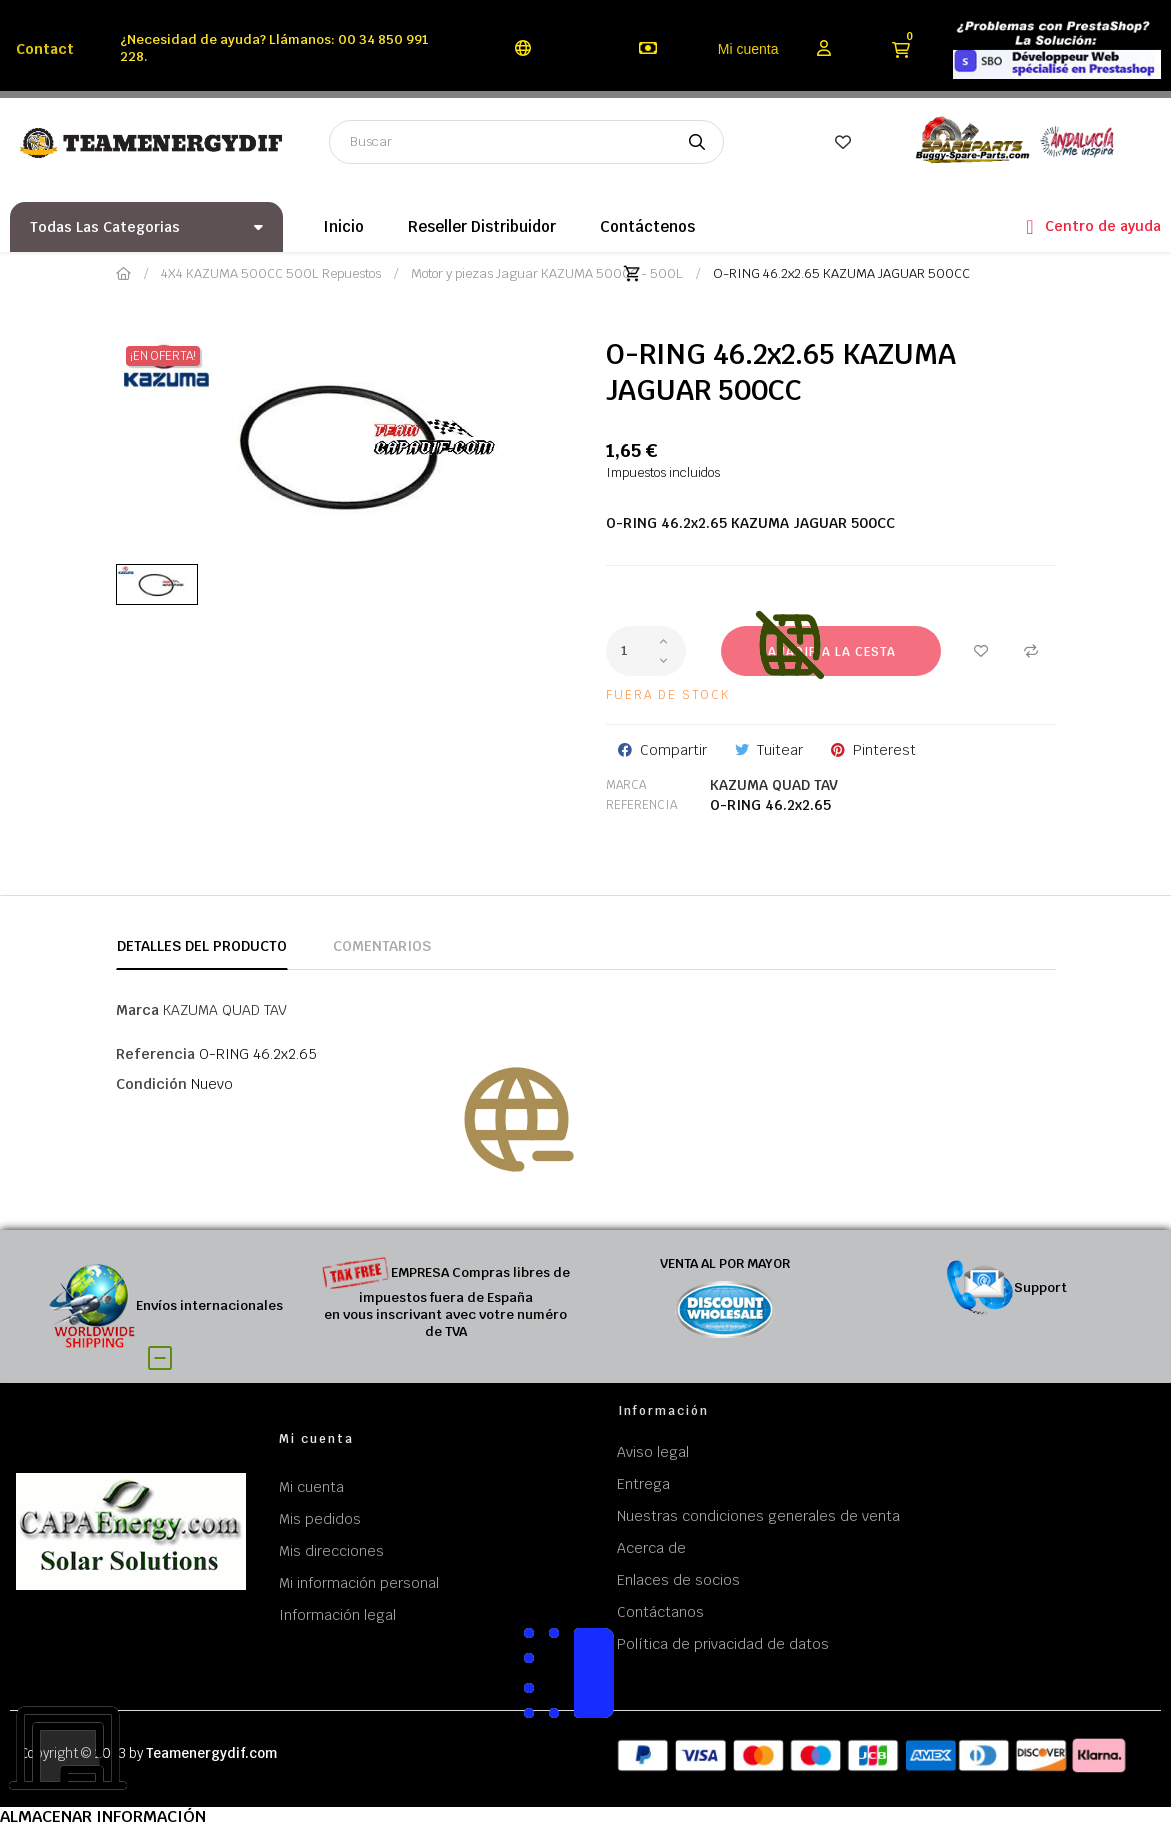 The image size is (1171, 1836). Describe the element at coordinates (516, 1119) in the screenshot. I see `remove a website from your list` at that location.